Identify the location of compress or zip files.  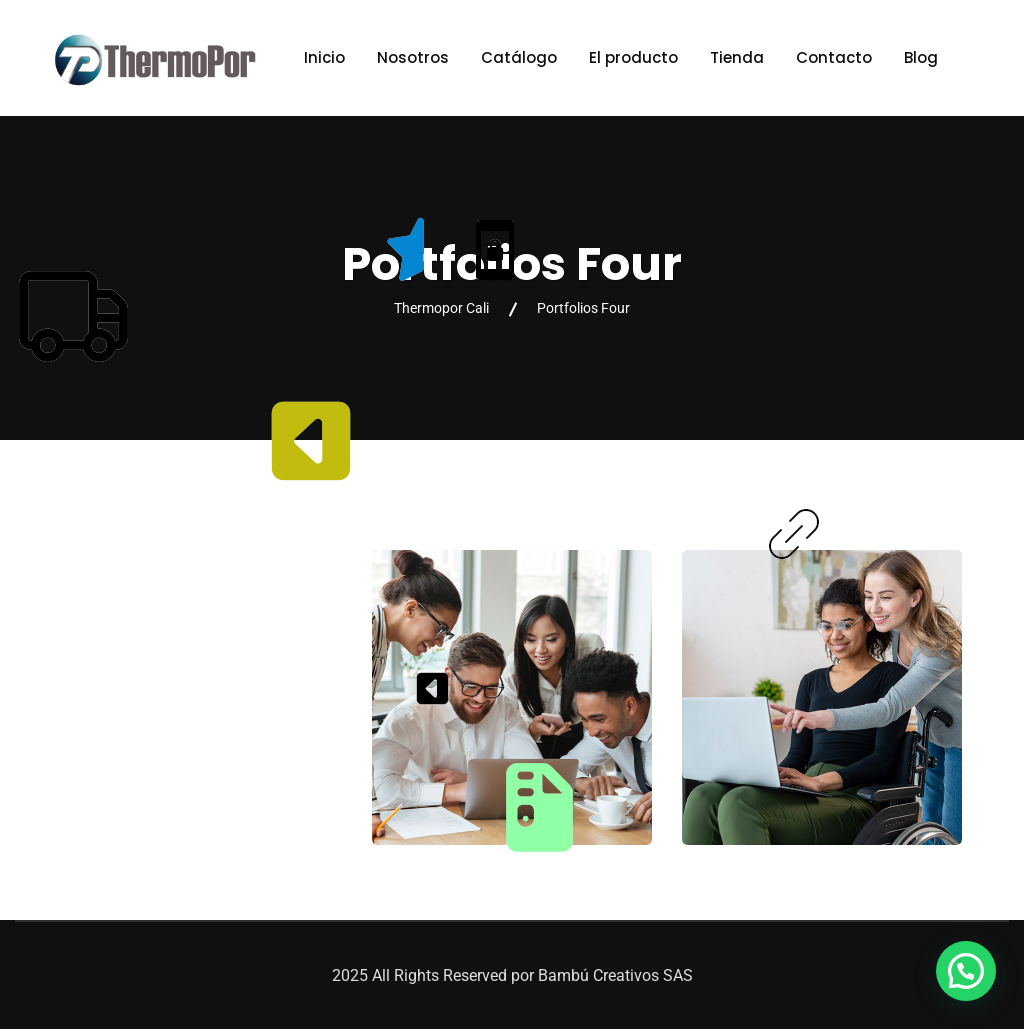
(539, 807).